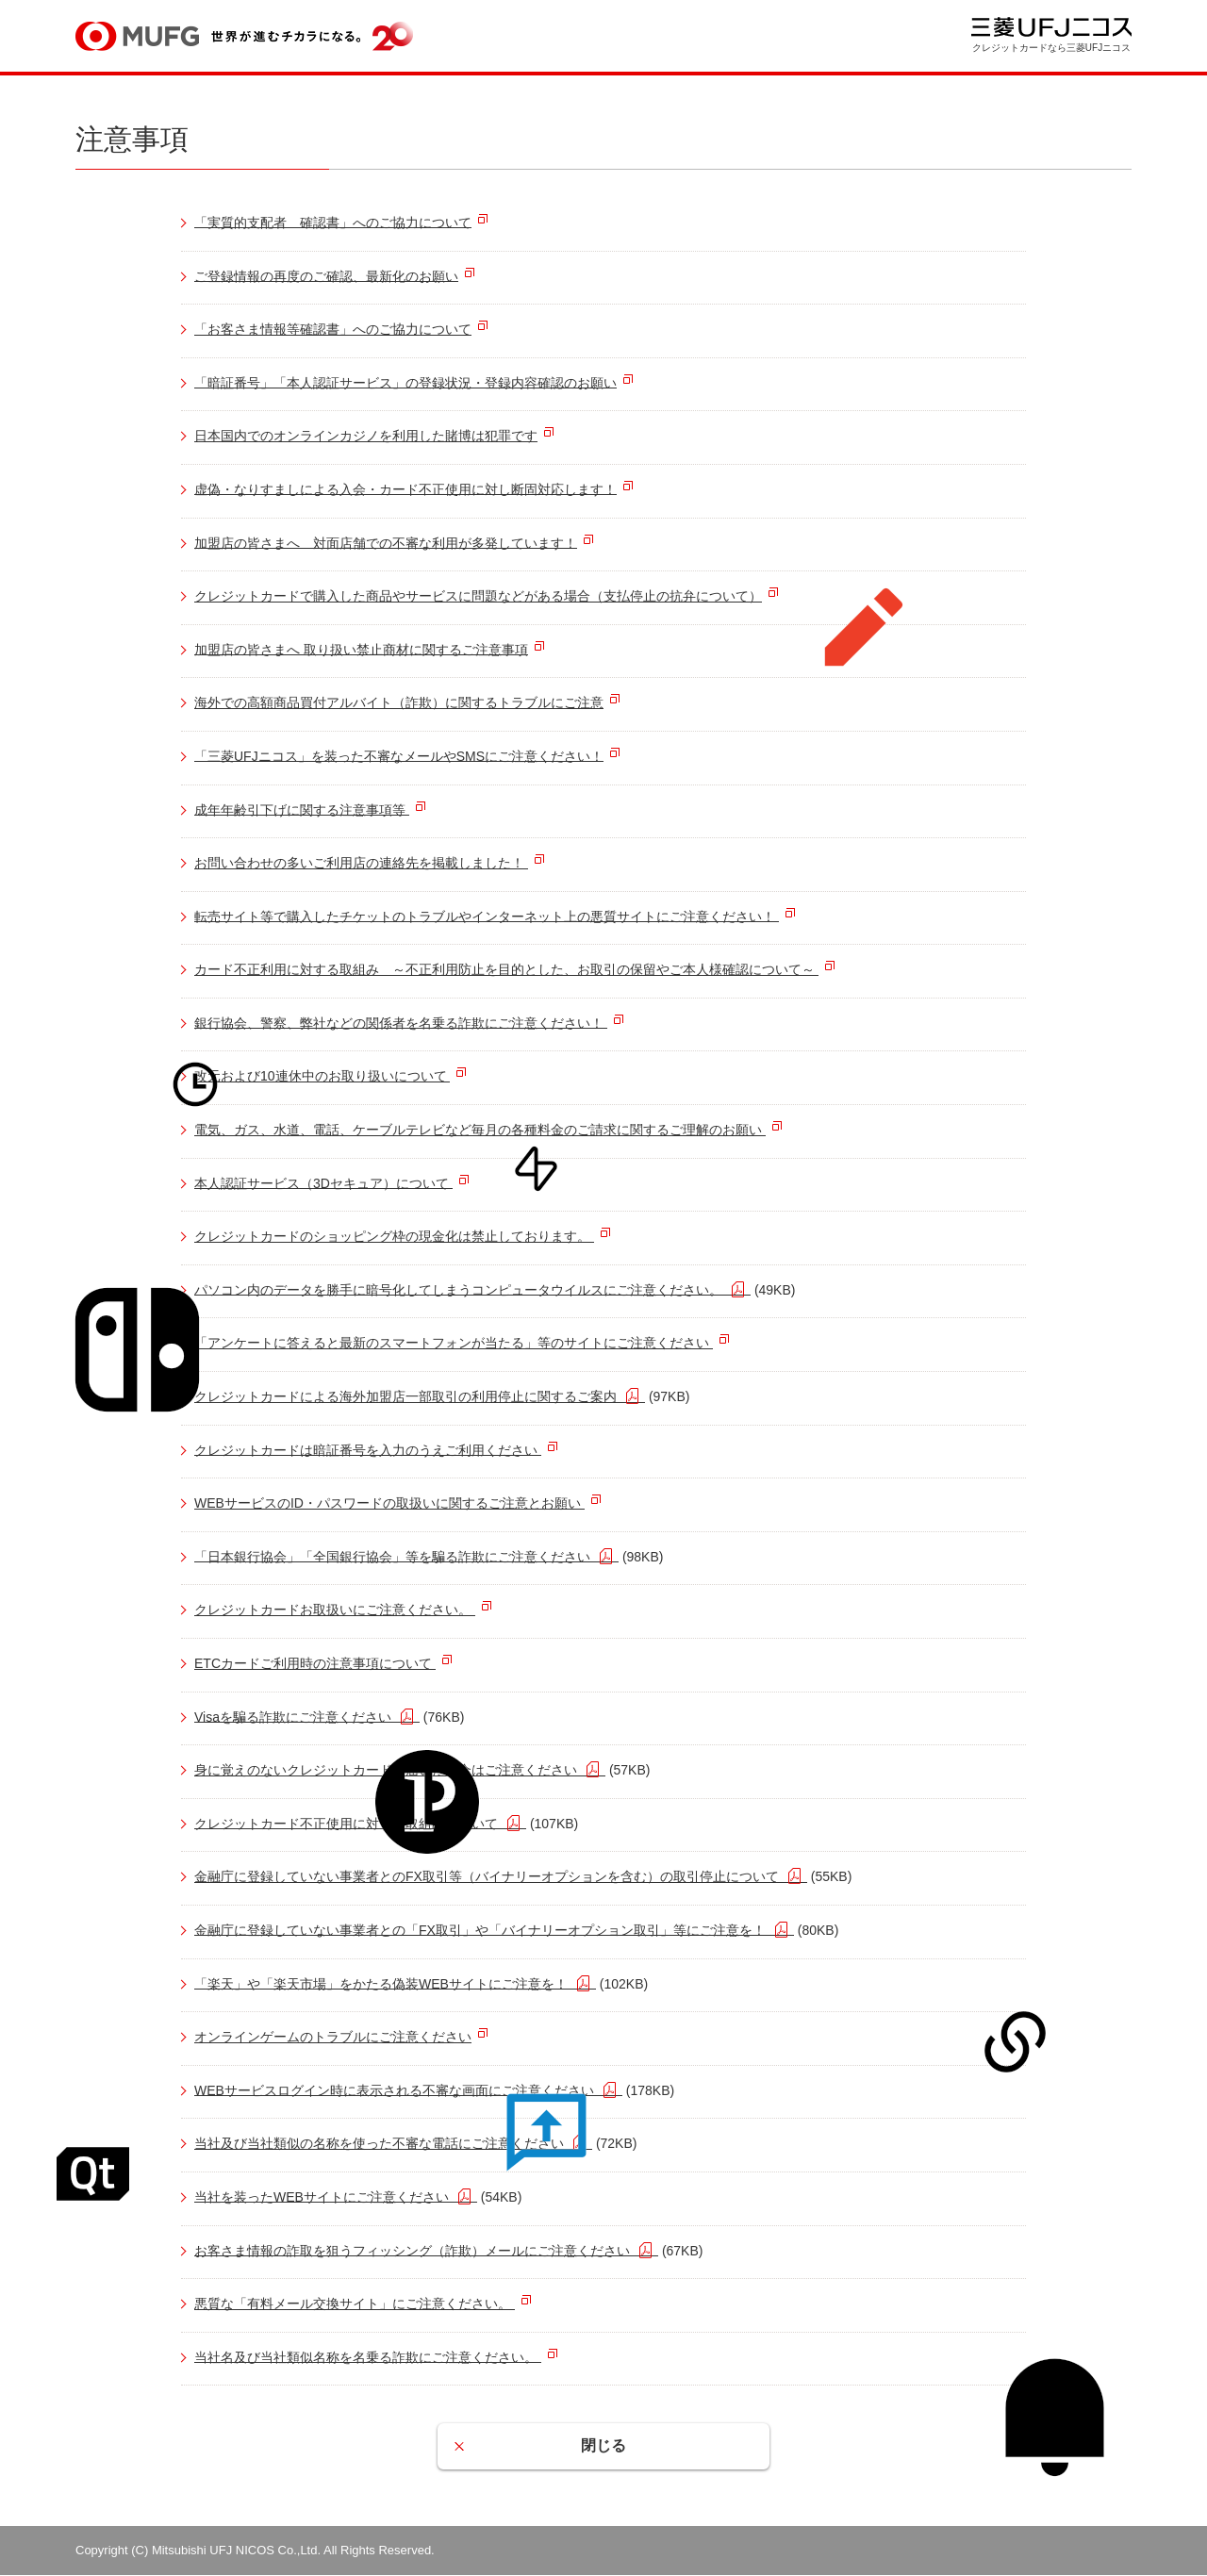  Describe the element at coordinates (536, 1168) in the screenshot. I see `supabase logo` at that location.